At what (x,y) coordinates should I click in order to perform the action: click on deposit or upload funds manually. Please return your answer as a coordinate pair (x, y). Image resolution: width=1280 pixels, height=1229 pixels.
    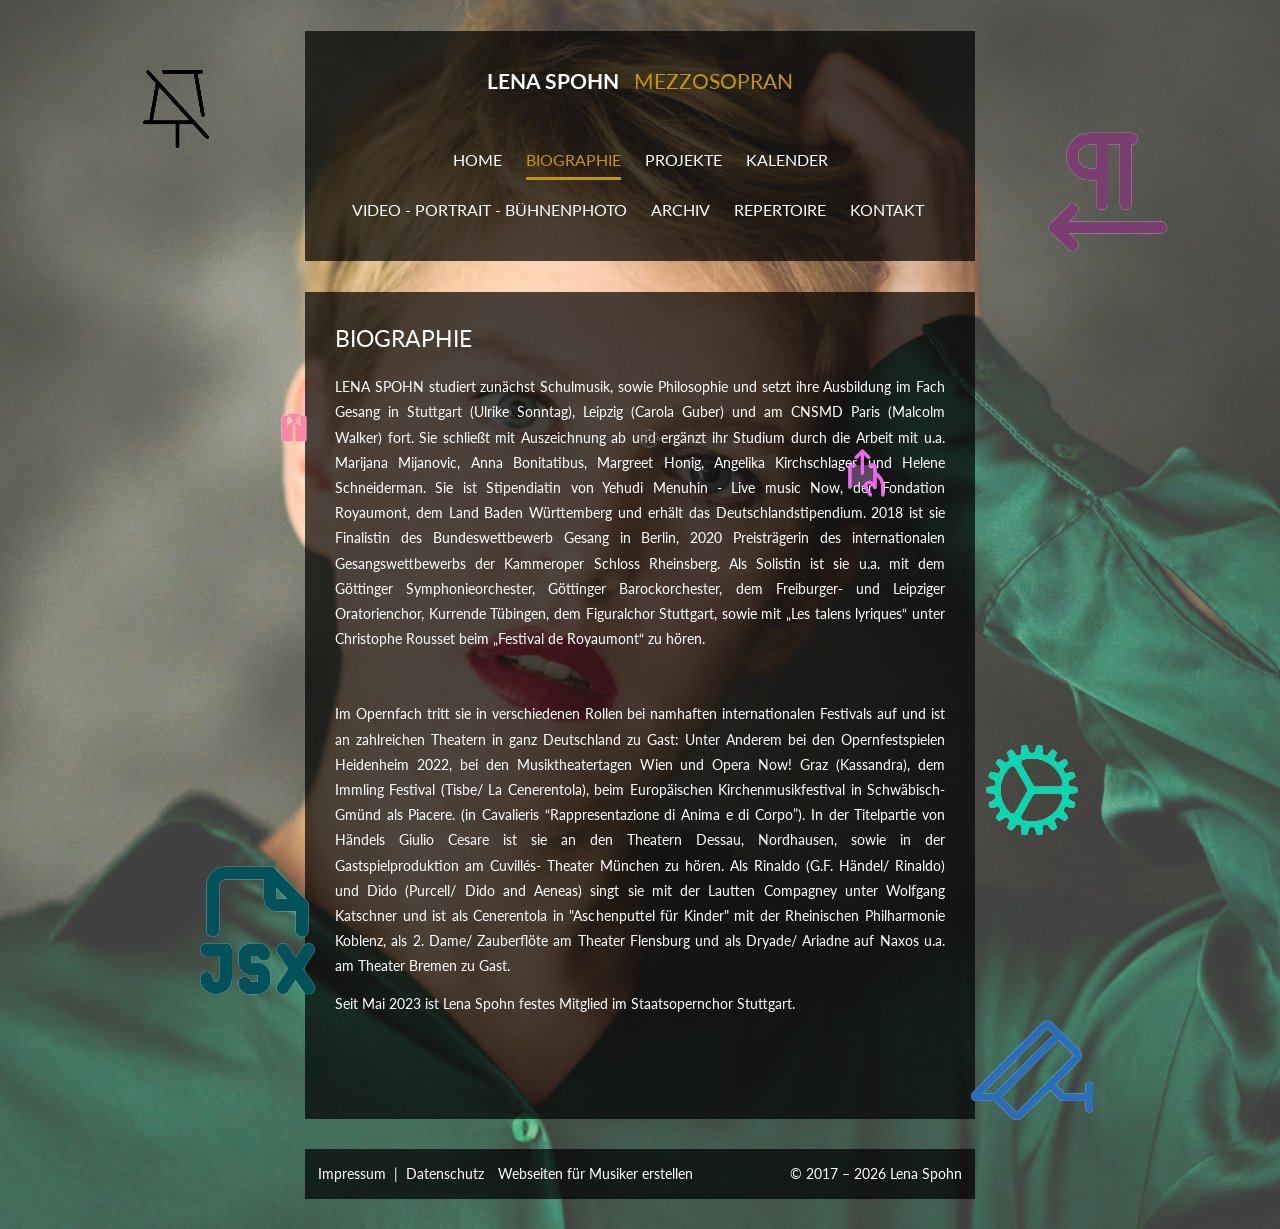
    Looking at the image, I should click on (864, 473).